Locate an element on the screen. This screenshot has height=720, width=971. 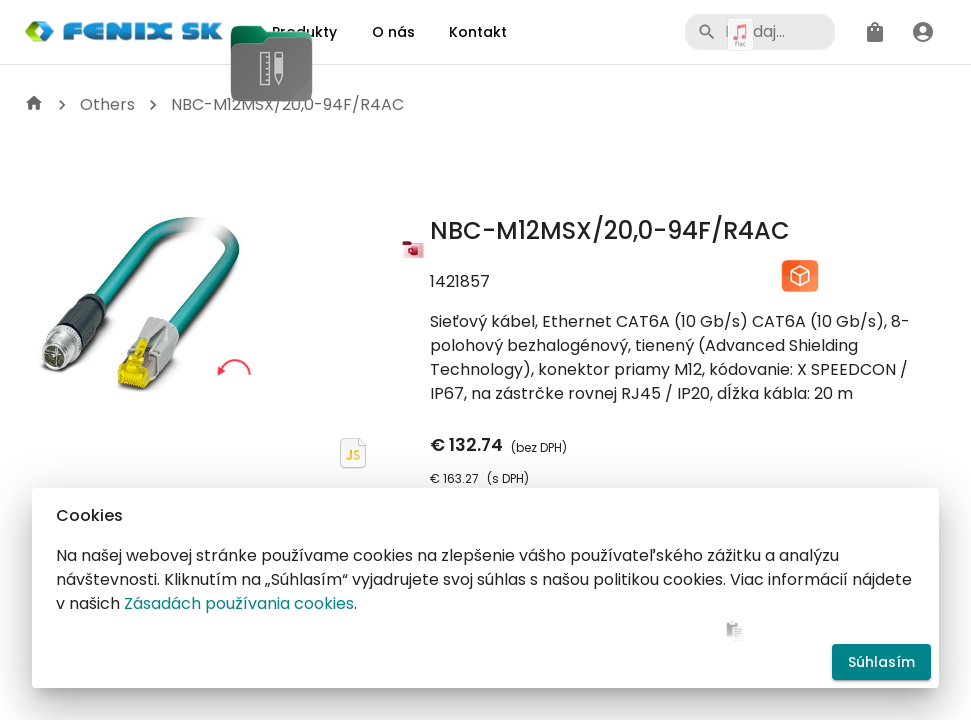
open a 3D model file is located at coordinates (800, 275).